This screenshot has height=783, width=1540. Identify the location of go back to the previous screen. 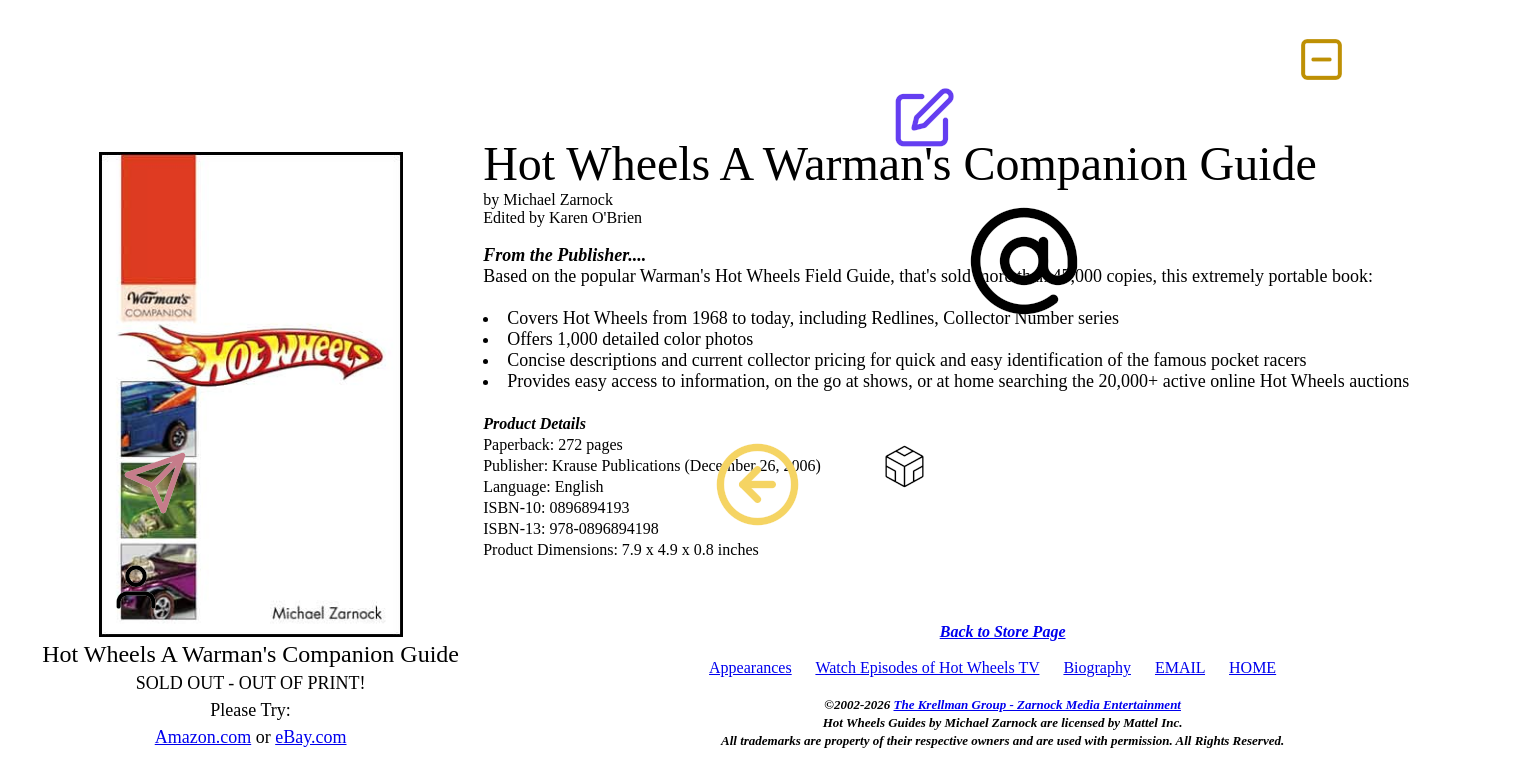
(757, 484).